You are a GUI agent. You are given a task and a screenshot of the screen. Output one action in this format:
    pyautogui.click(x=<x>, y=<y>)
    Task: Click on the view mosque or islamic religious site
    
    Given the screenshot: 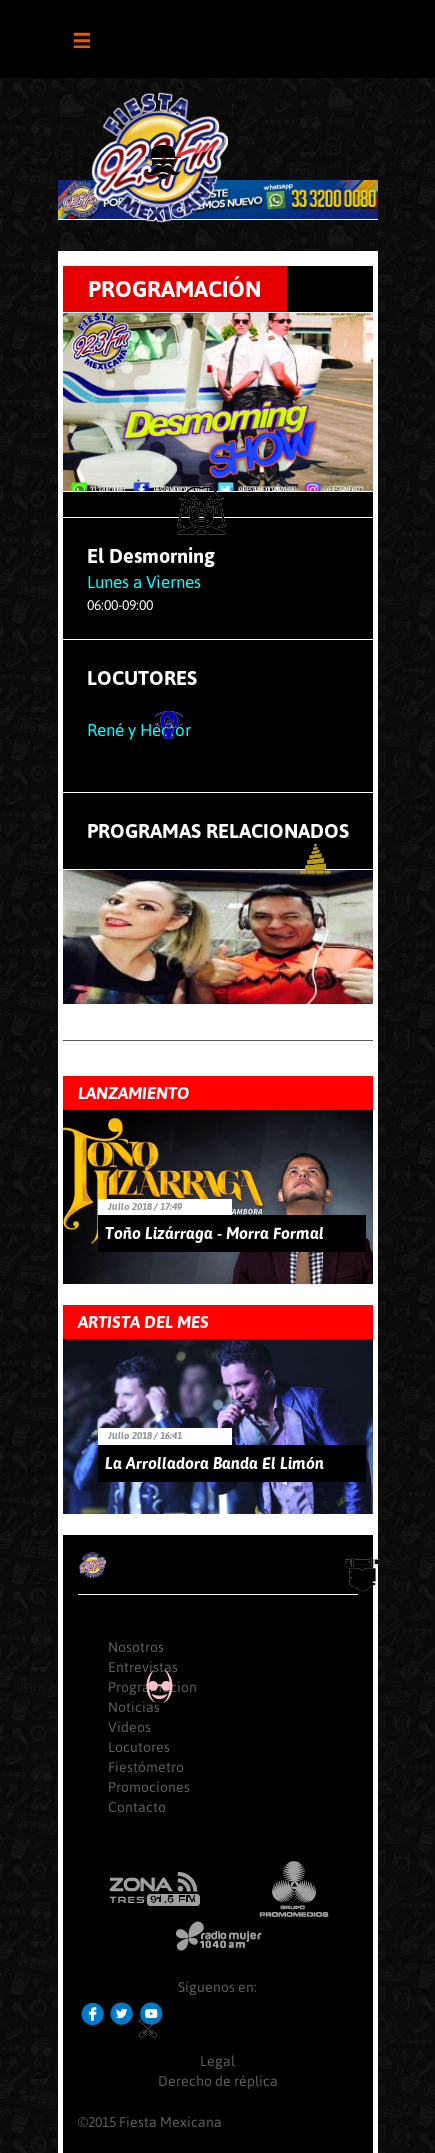 What is the action you would take?
    pyautogui.click(x=315, y=857)
    